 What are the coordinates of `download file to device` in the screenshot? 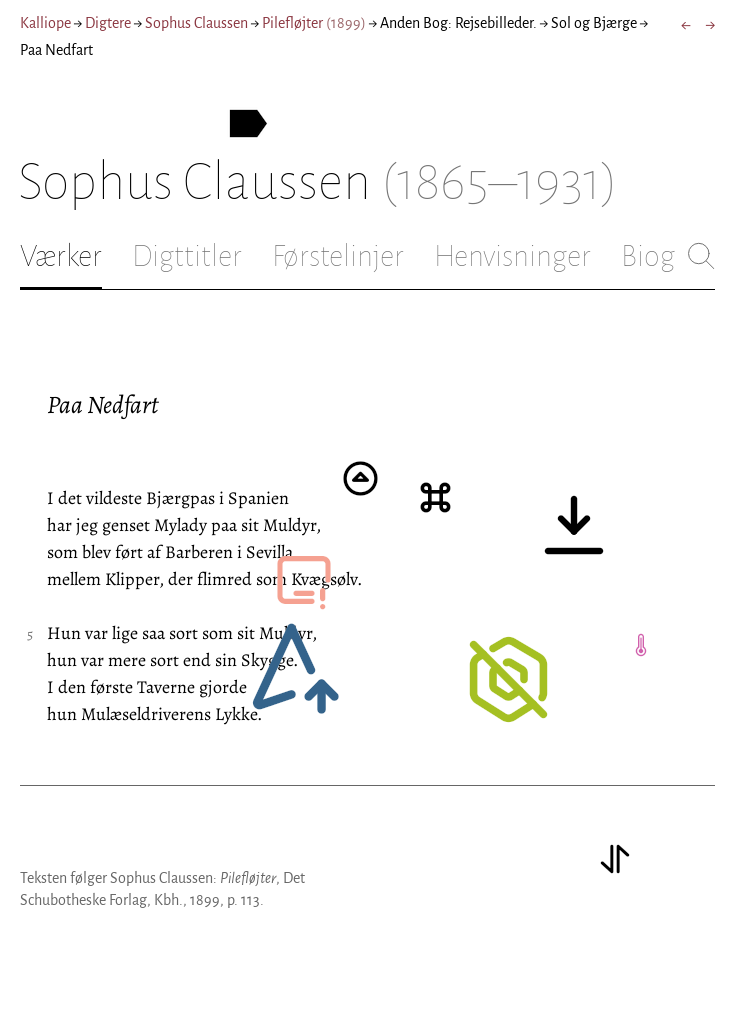 It's located at (574, 525).